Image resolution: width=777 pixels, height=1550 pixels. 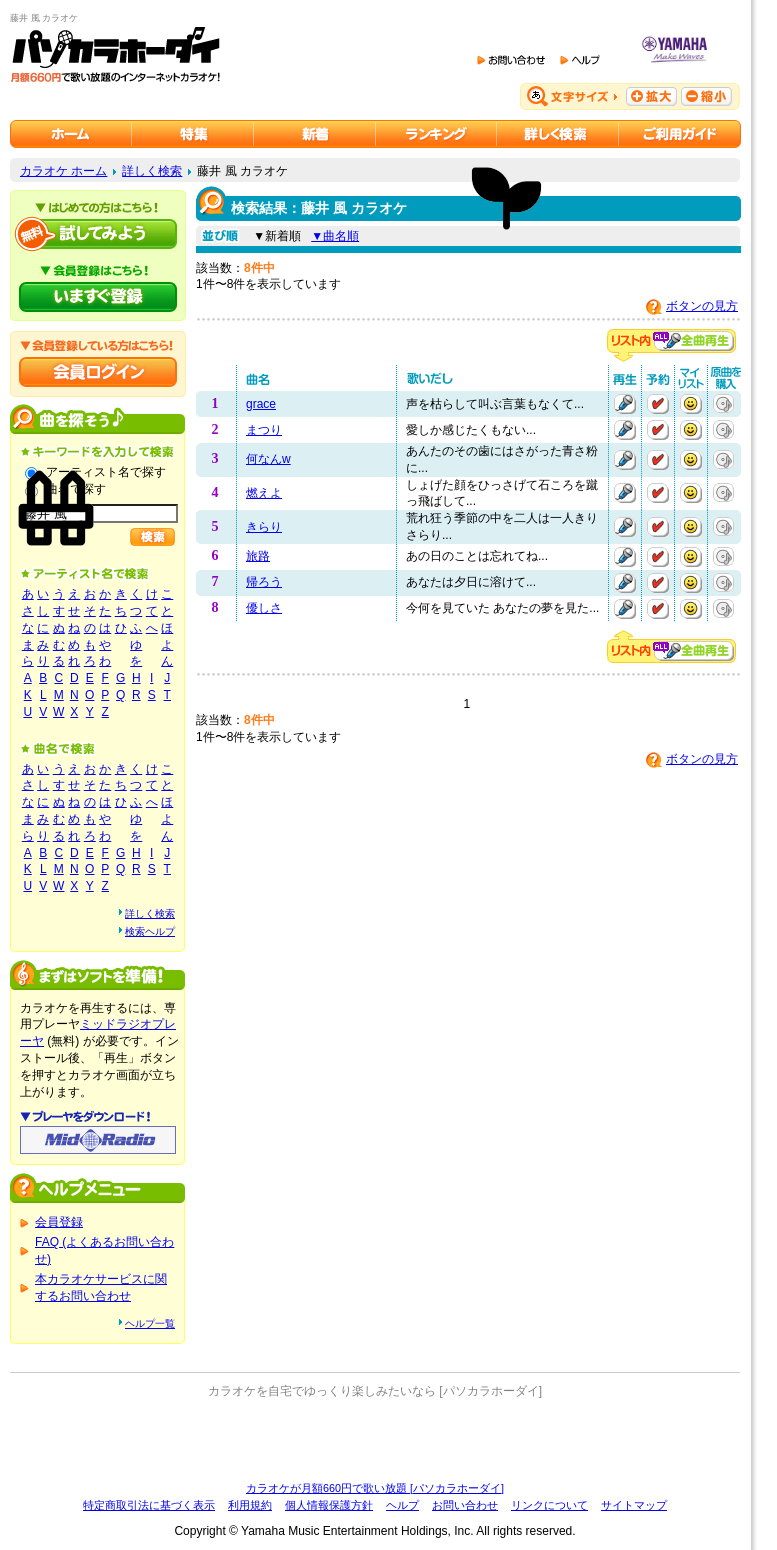 What do you see at coordinates (56, 508) in the screenshot?
I see `access property boundary settings` at bounding box center [56, 508].